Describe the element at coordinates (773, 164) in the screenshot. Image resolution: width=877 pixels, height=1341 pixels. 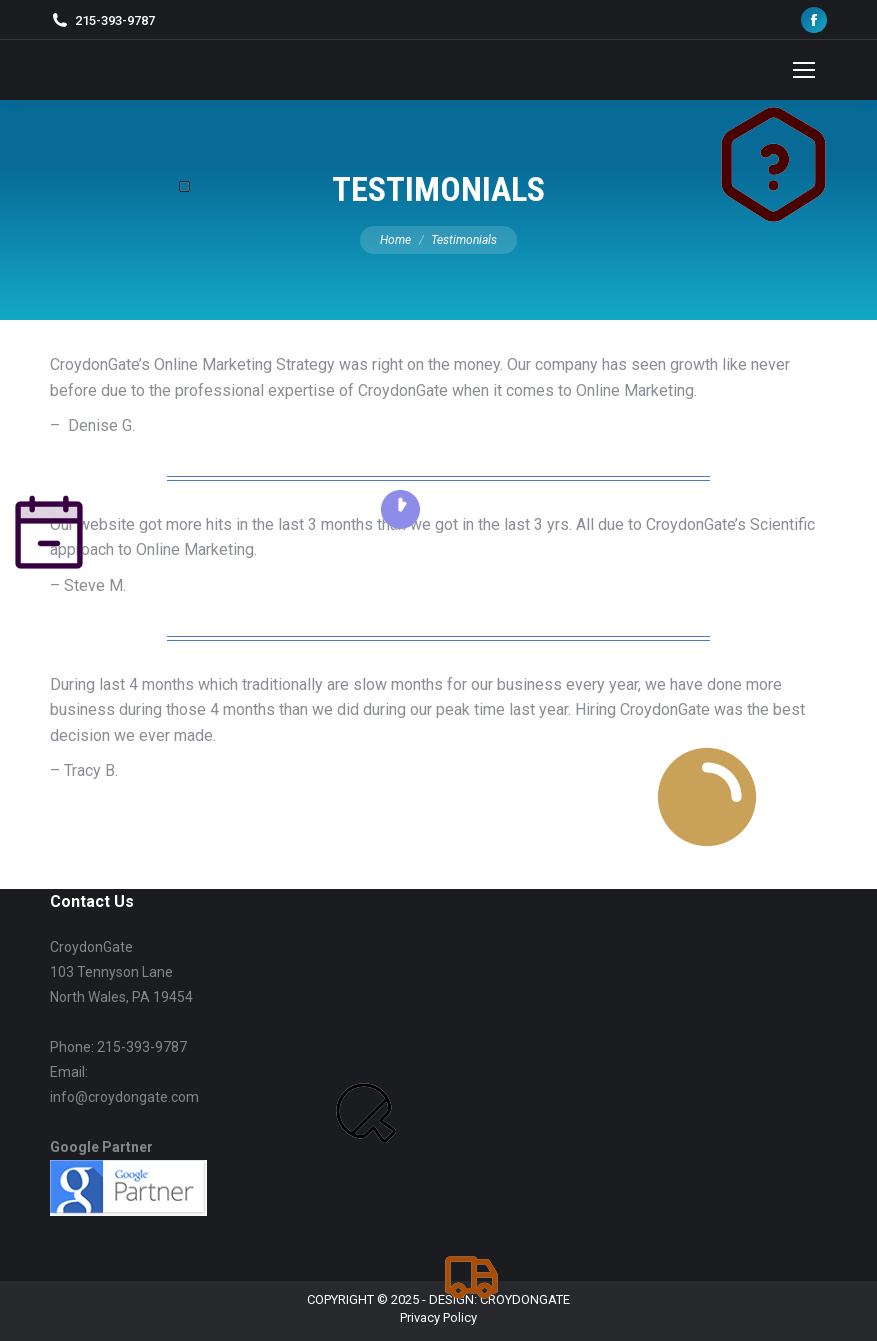
I see `access help or support options` at that location.